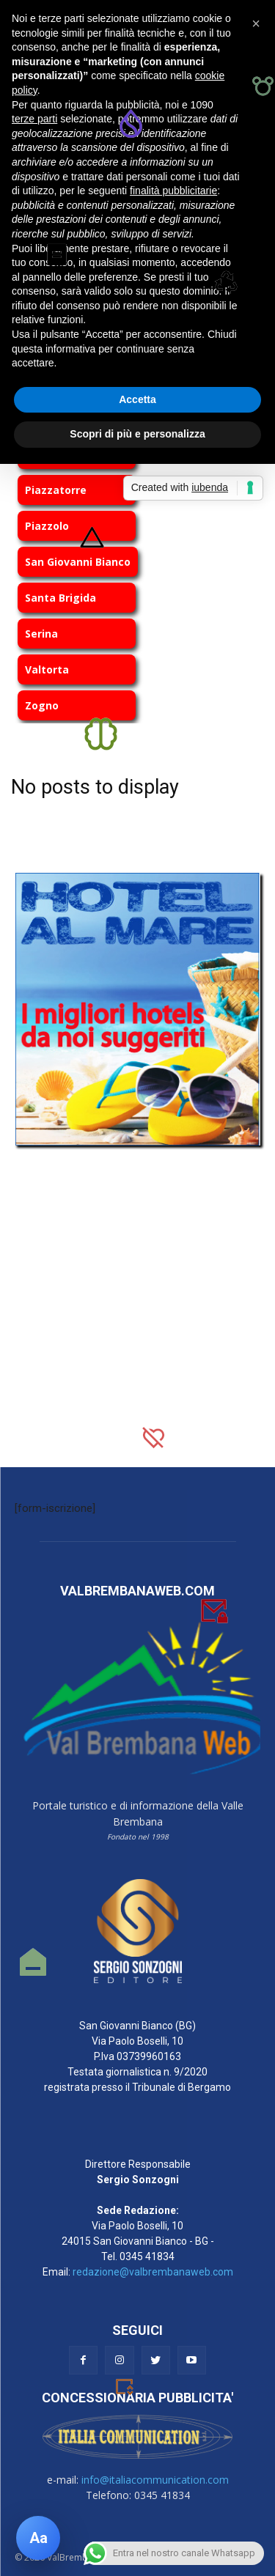 The width and height of the screenshot is (275, 2576). I want to click on access AI or machine learning features, so click(100, 734).